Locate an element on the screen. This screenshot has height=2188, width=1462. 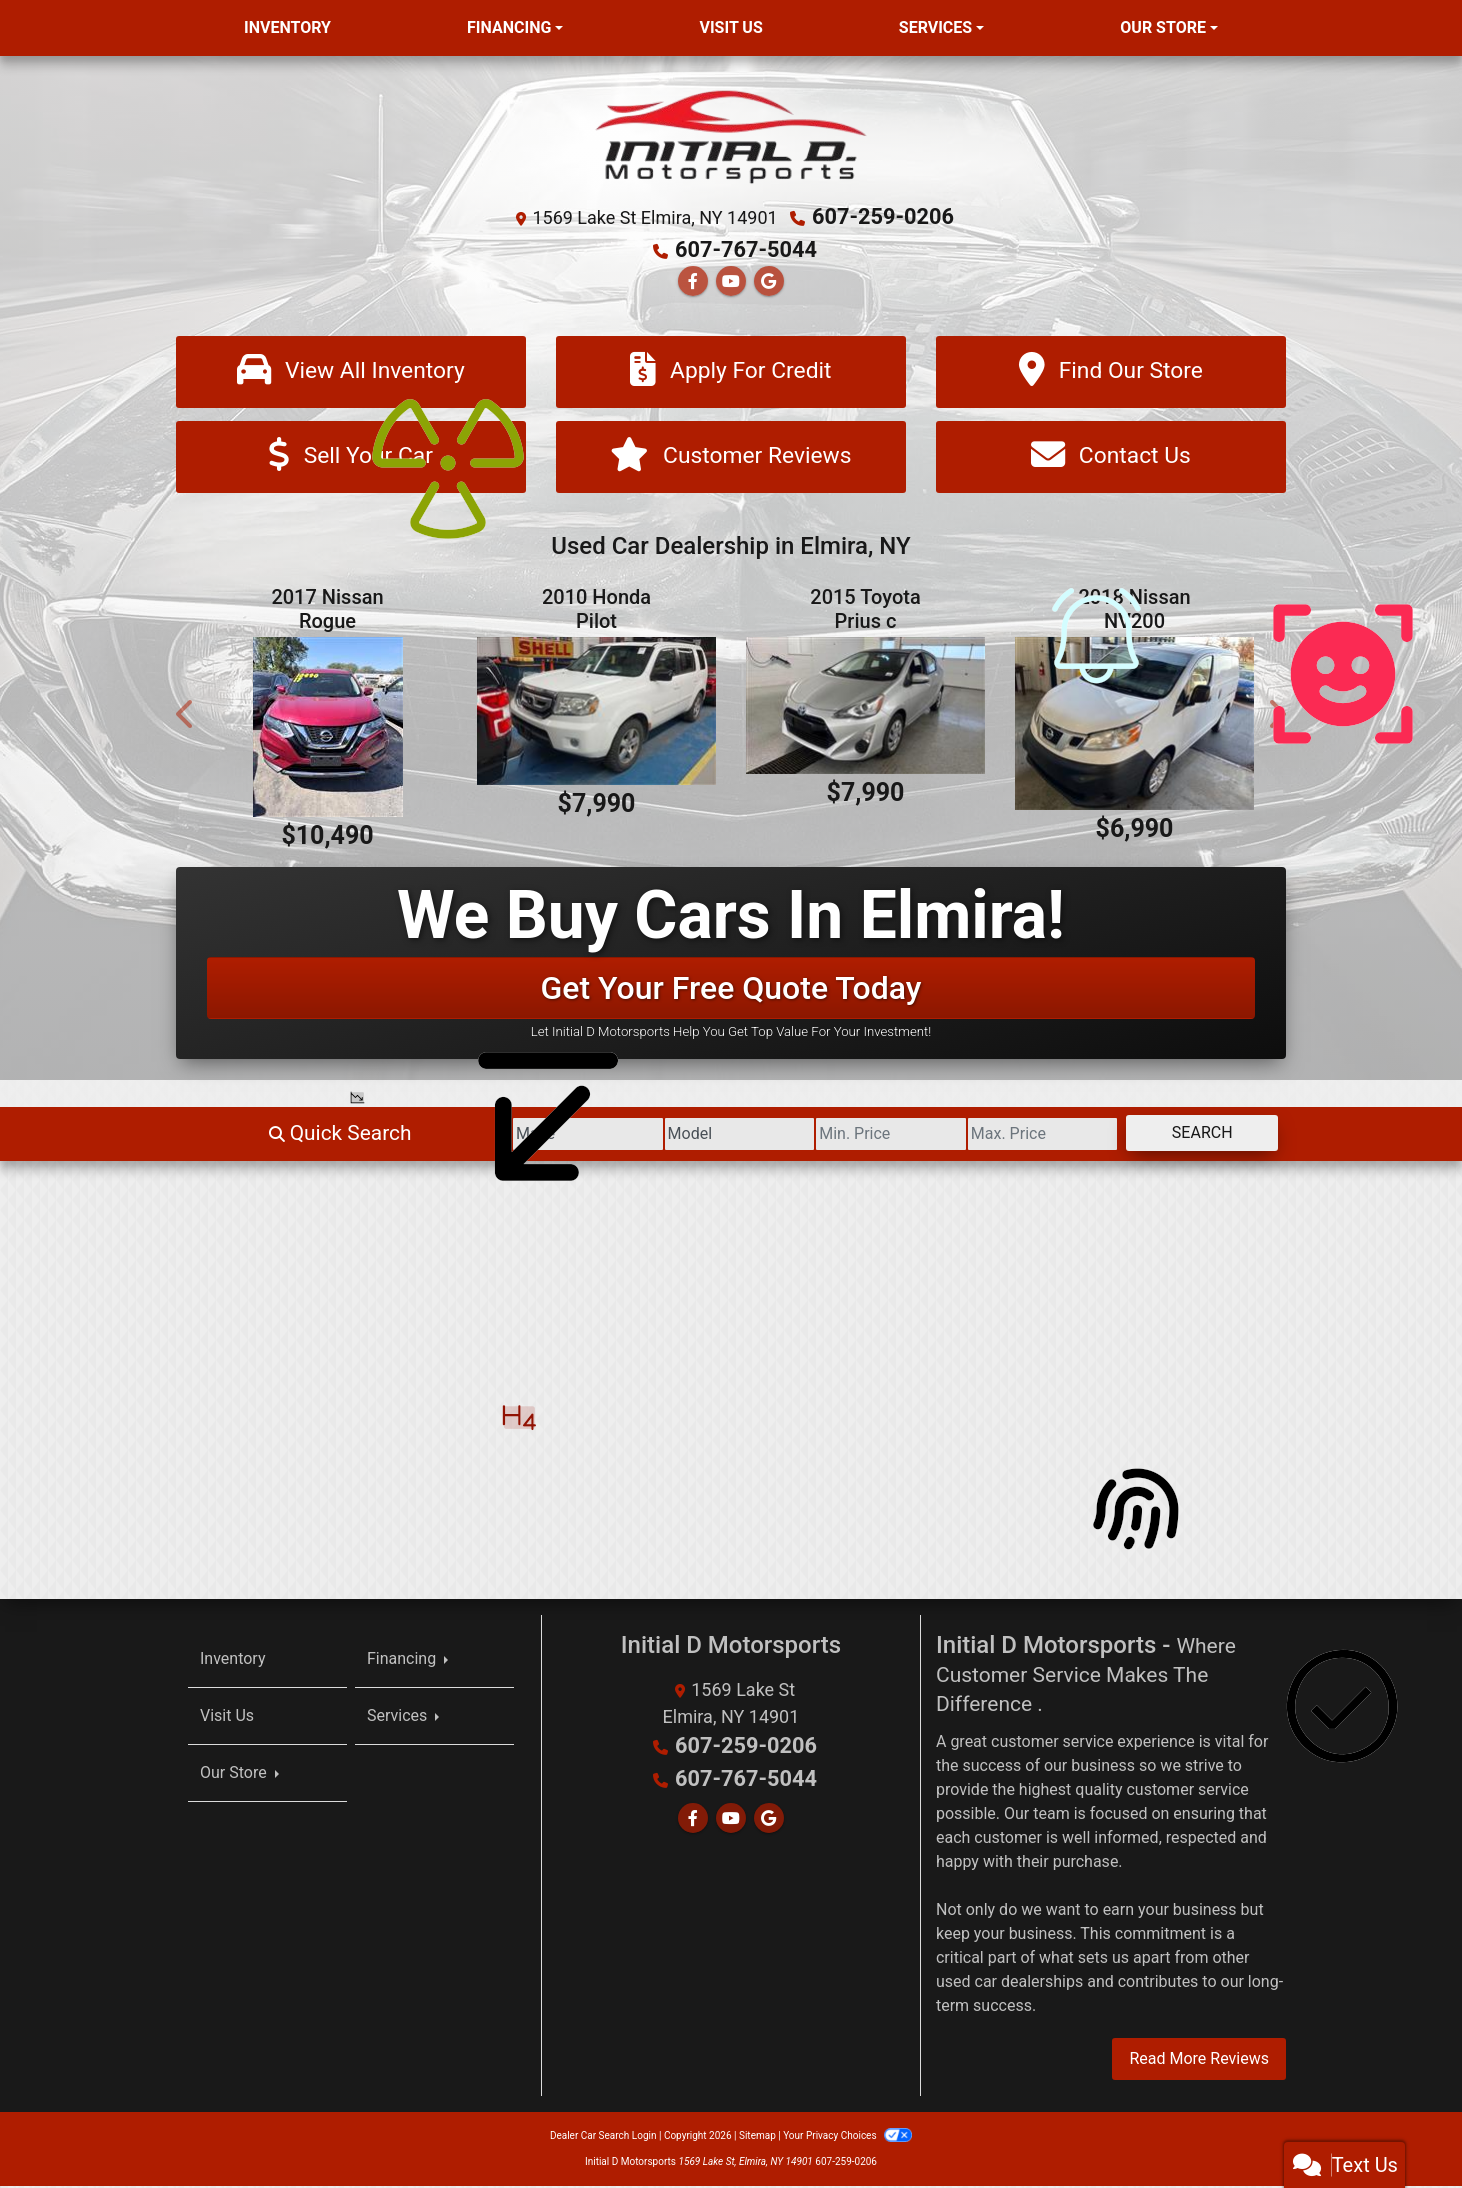
authenticate with fingerprint is located at coordinates (1137, 1509).